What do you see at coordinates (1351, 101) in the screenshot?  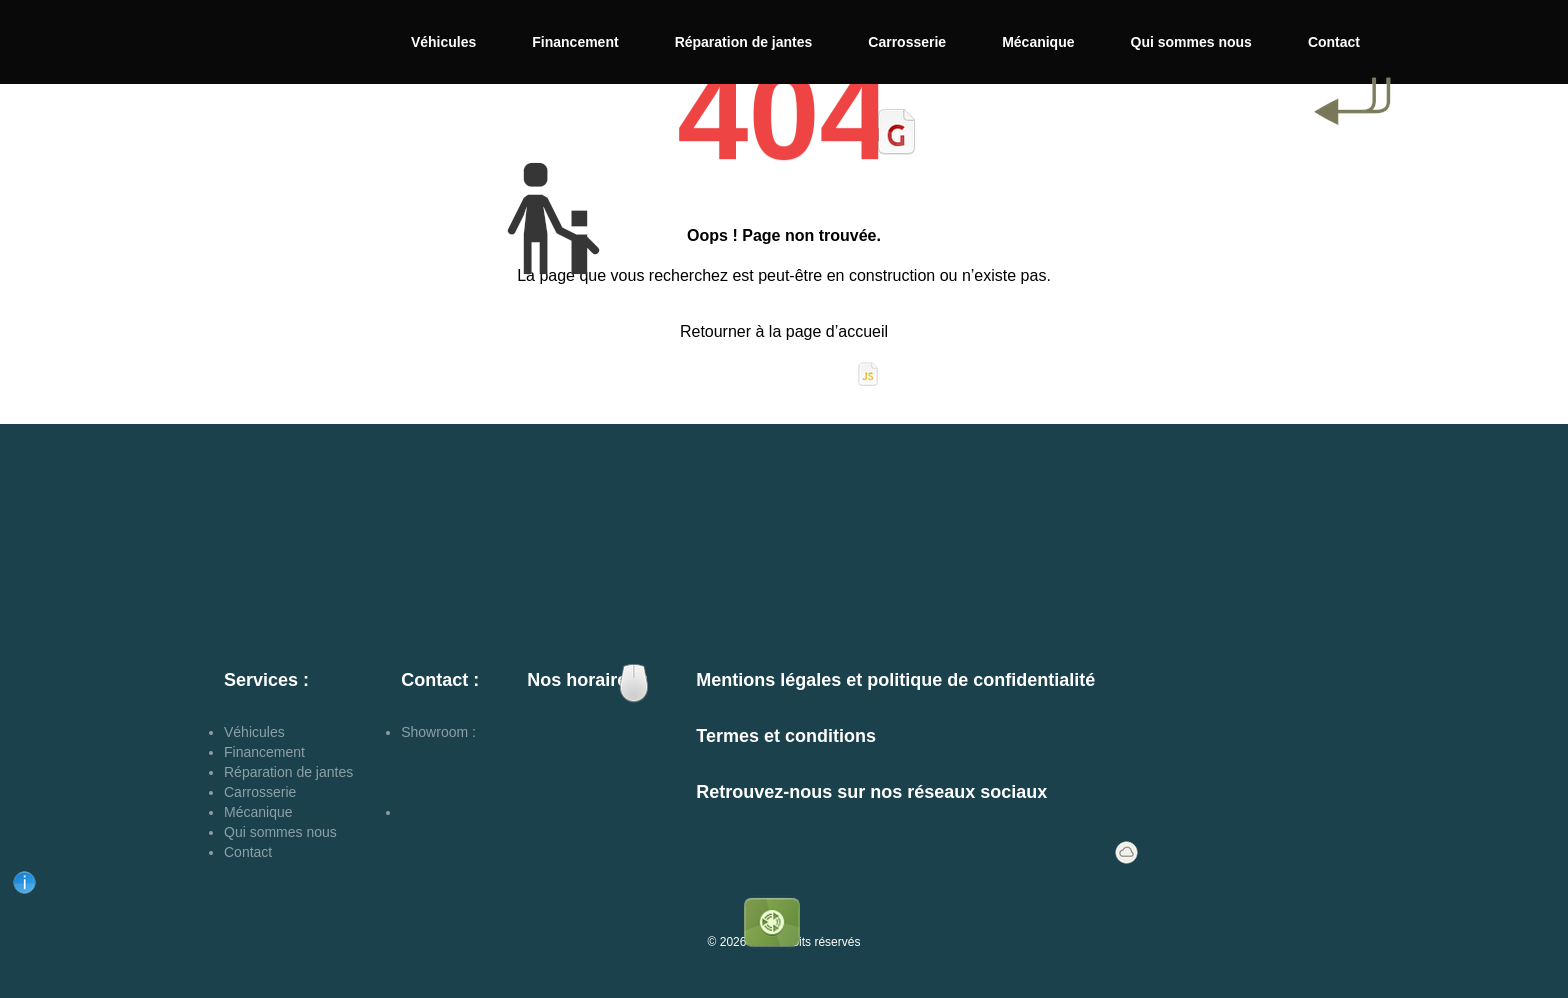 I see `reply to all recipients of an email` at bounding box center [1351, 101].